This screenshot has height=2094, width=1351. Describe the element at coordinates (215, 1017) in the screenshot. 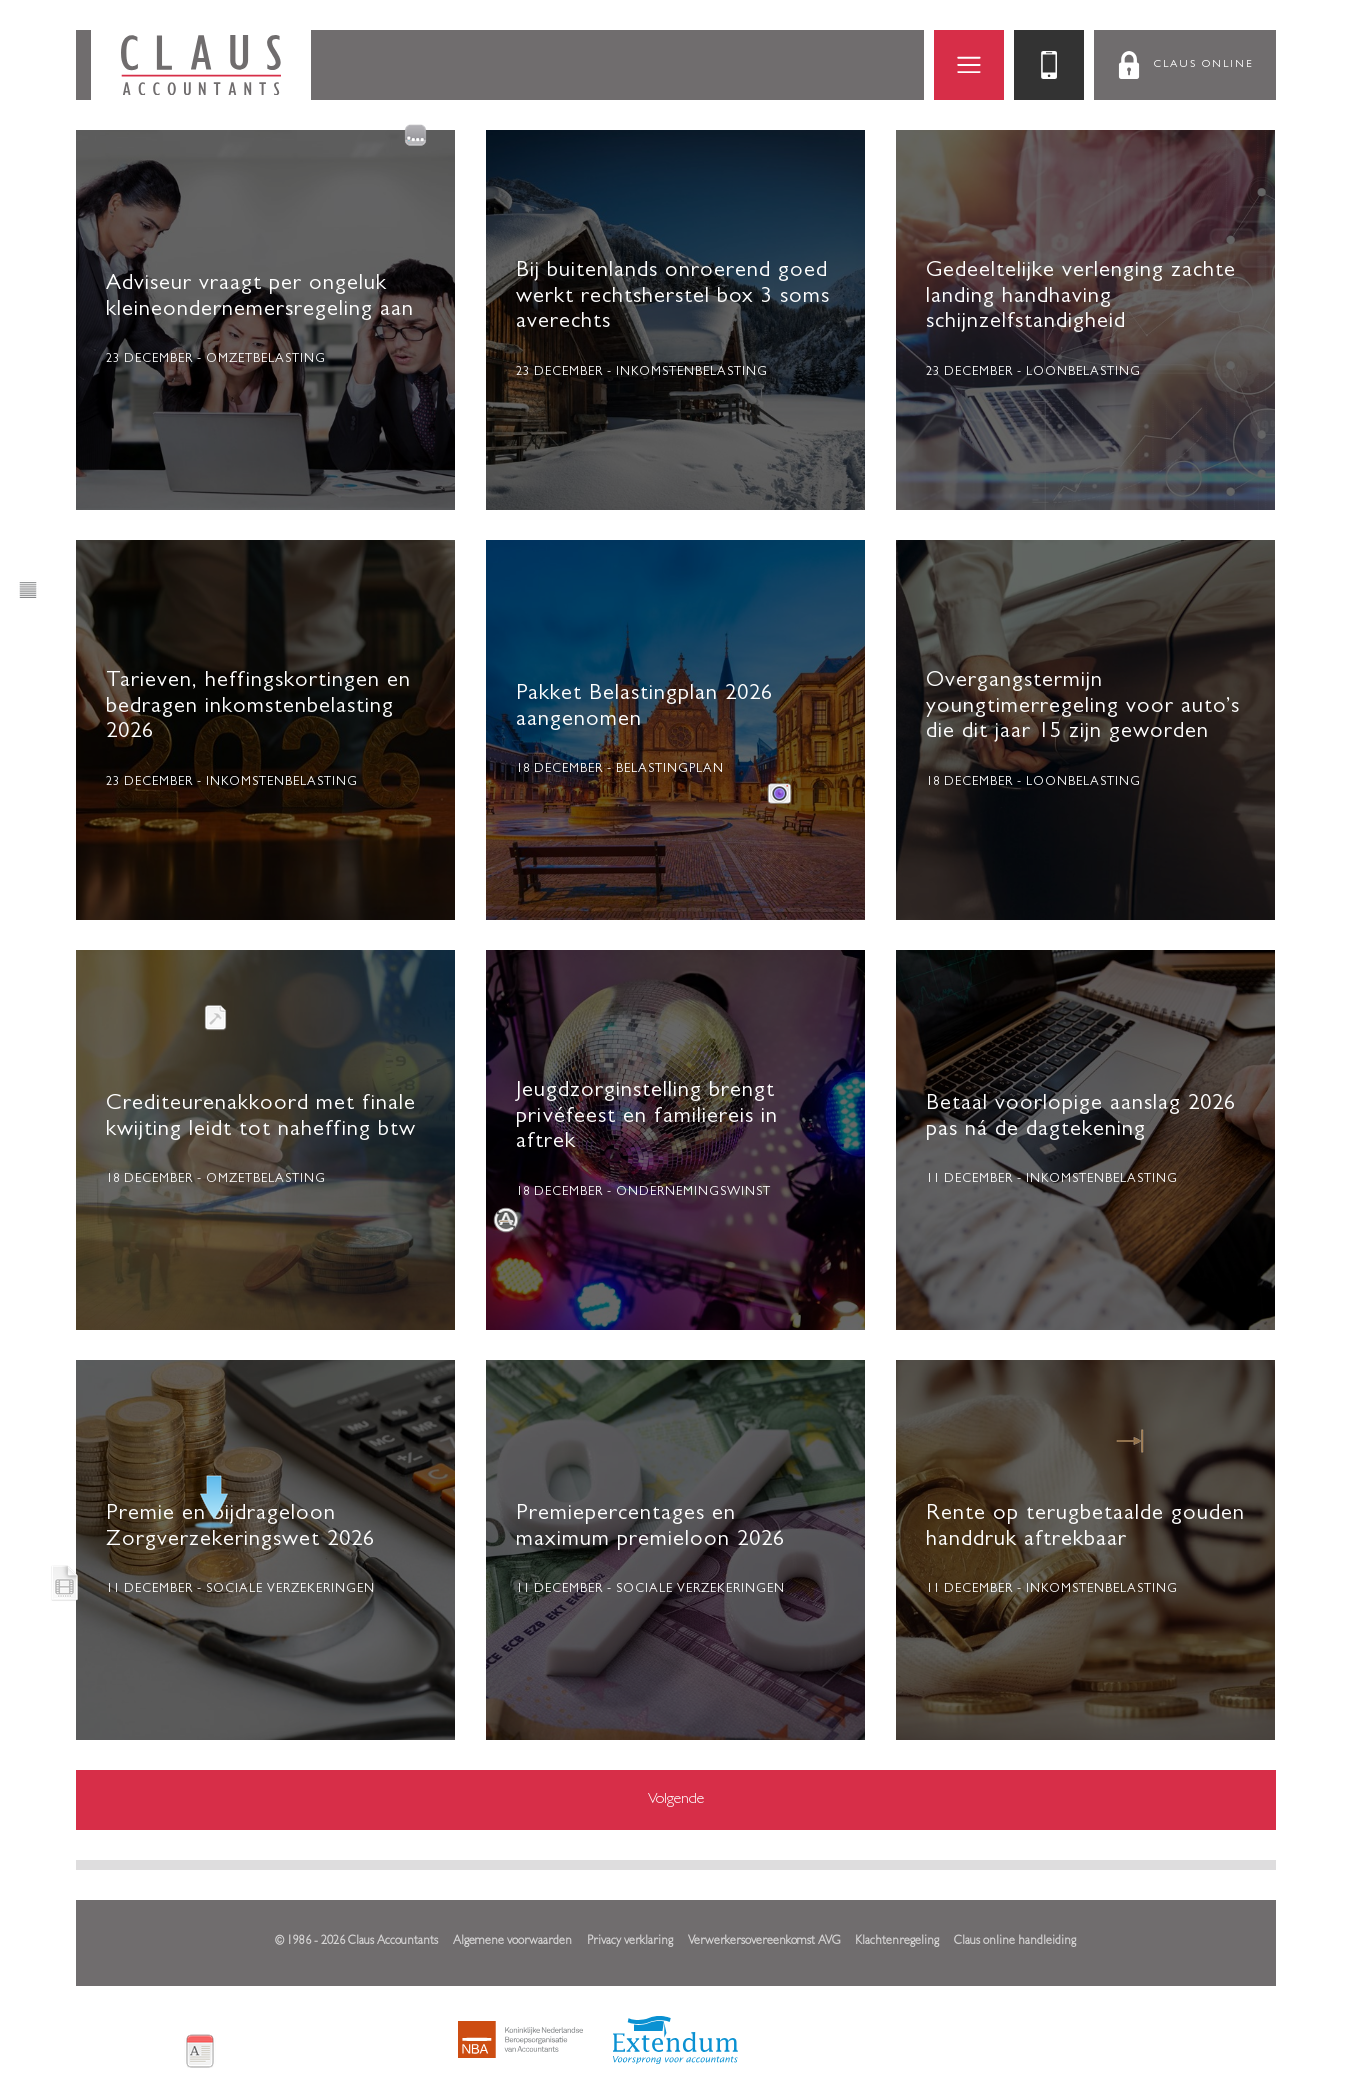

I see `a makefile or build configuration file` at that location.